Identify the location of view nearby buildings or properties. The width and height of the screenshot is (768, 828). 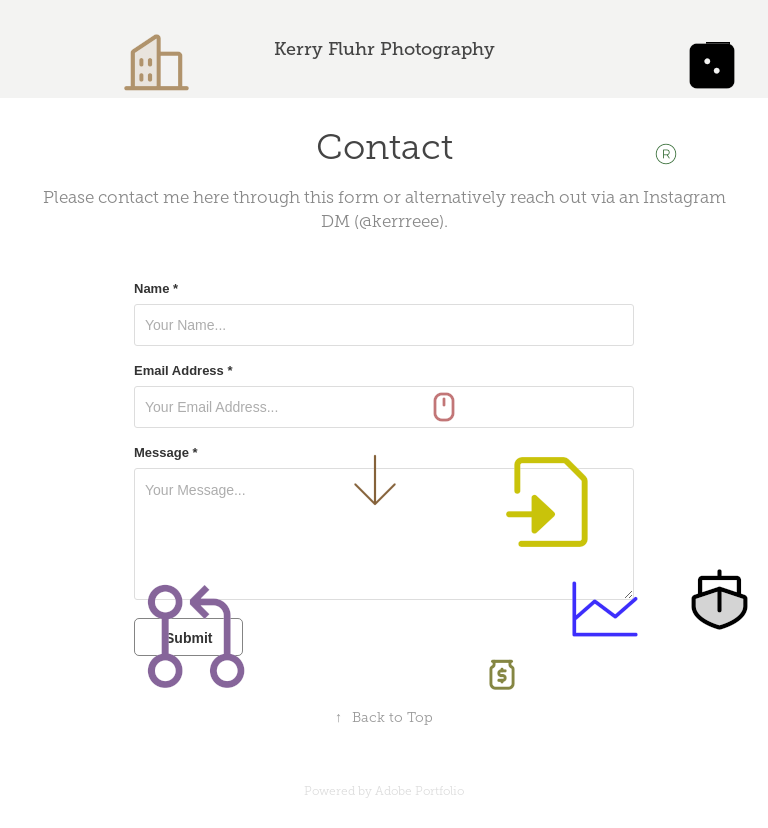
(156, 64).